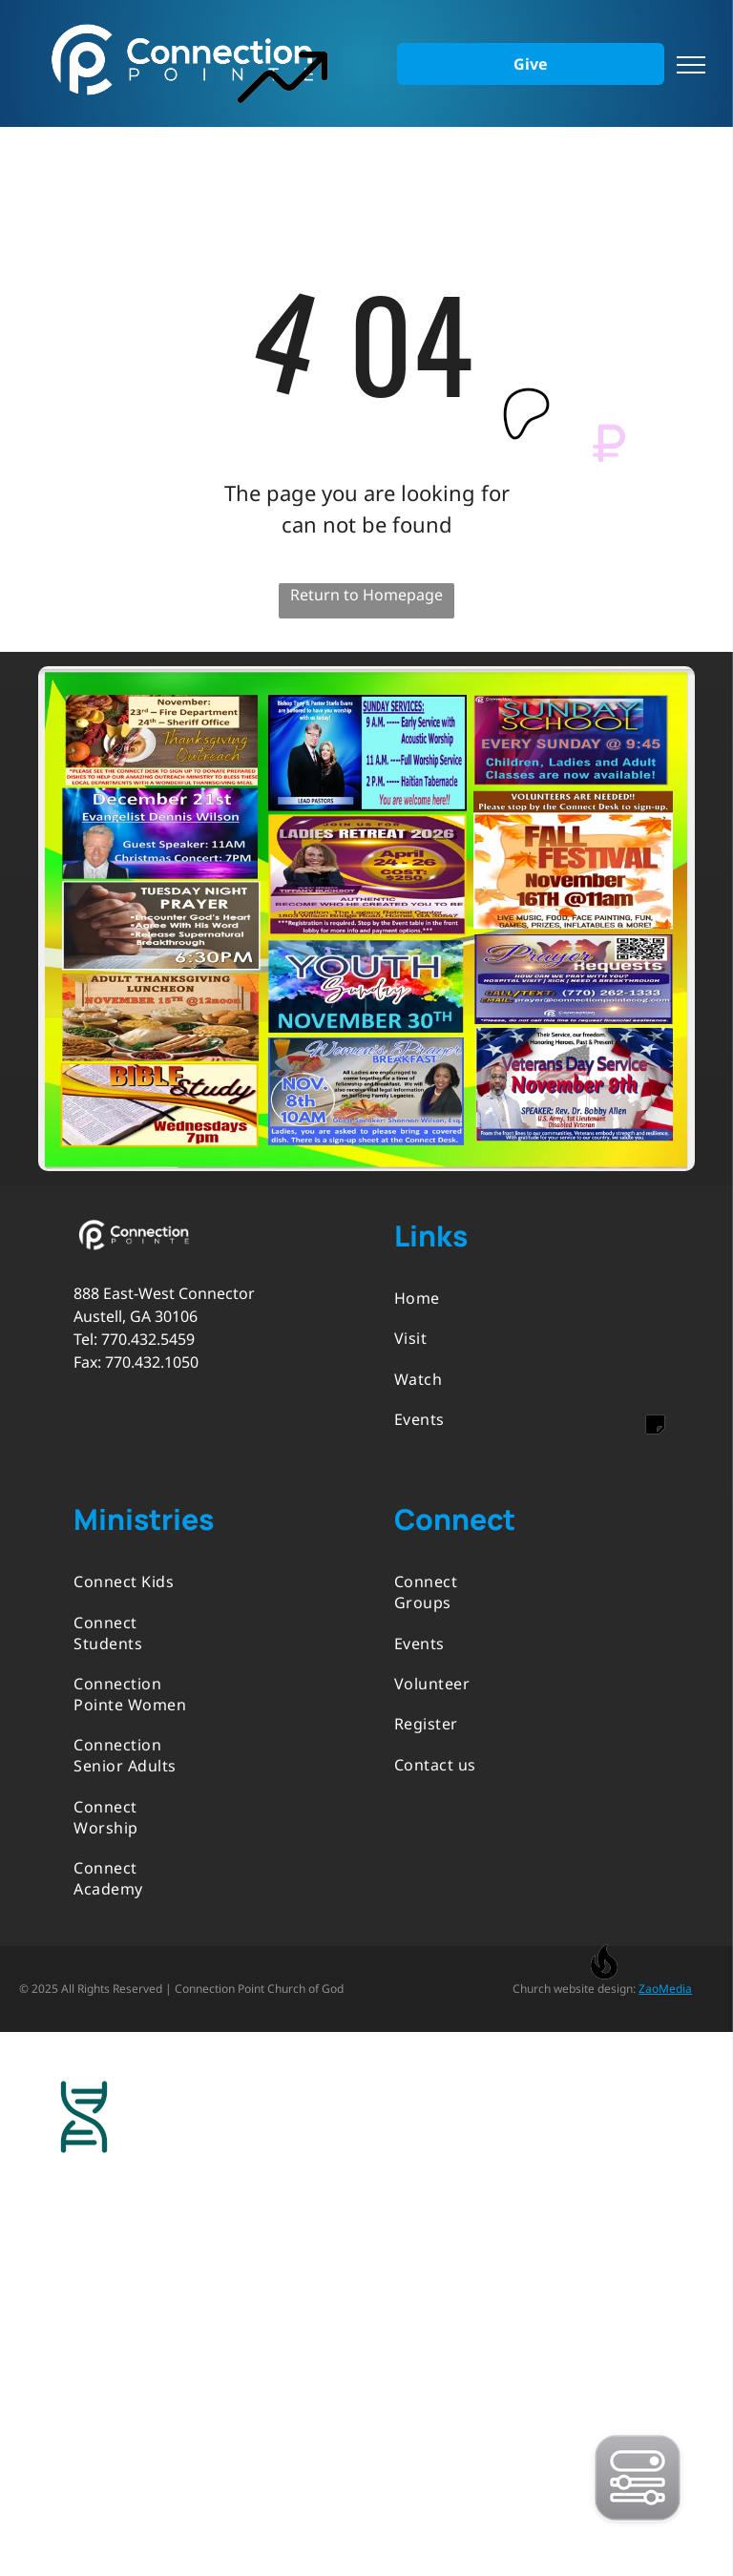 This screenshot has height=2576, width=733. What do you see at coordinates (610, 443) in the screenshot?
I see `indicates russian ruble currency` at bounding box center [610, 443].